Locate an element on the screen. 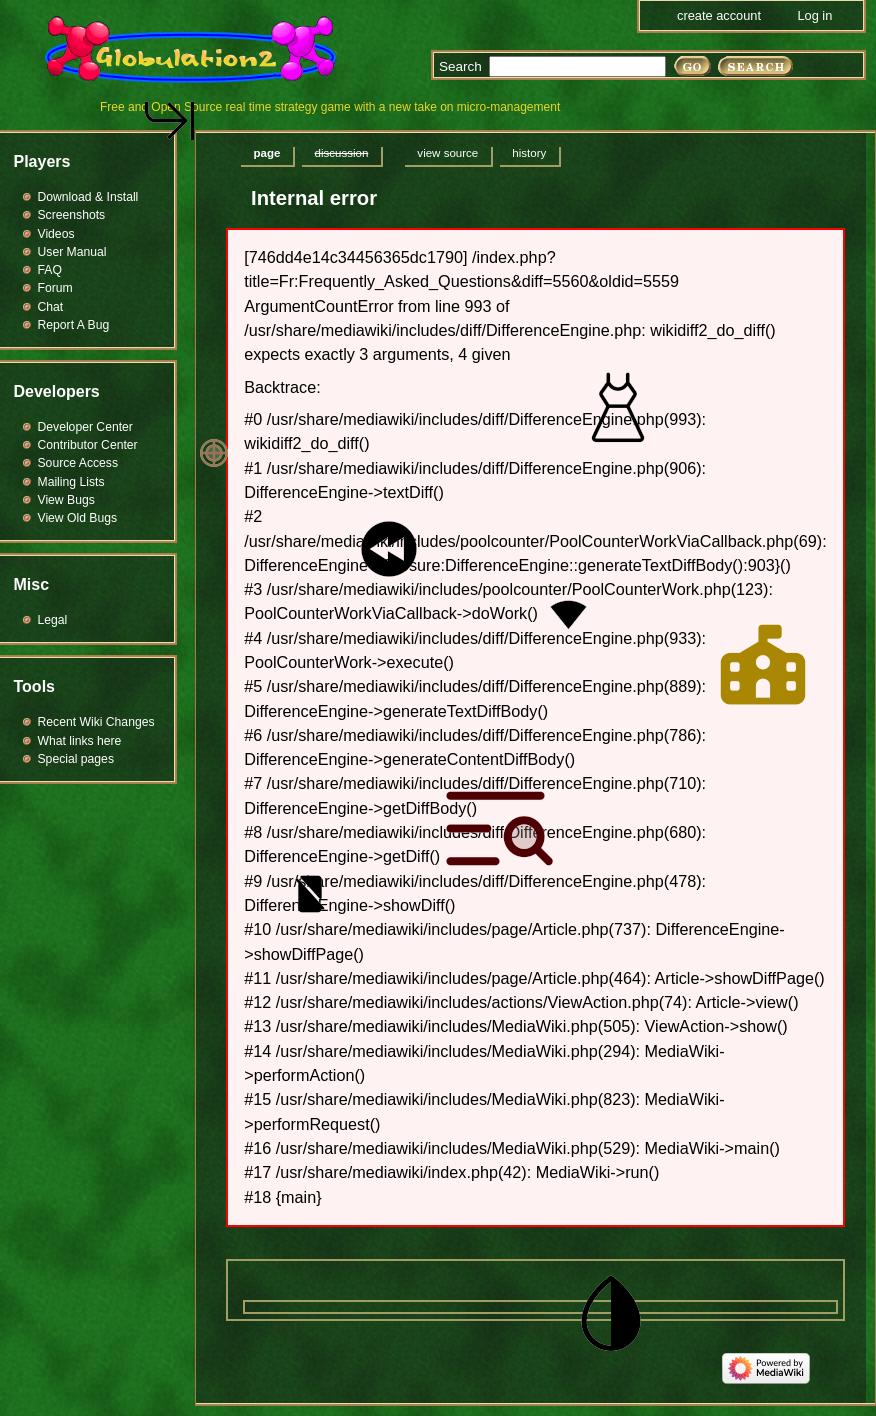  browse women's clothing is located at coordinates (618, 411).